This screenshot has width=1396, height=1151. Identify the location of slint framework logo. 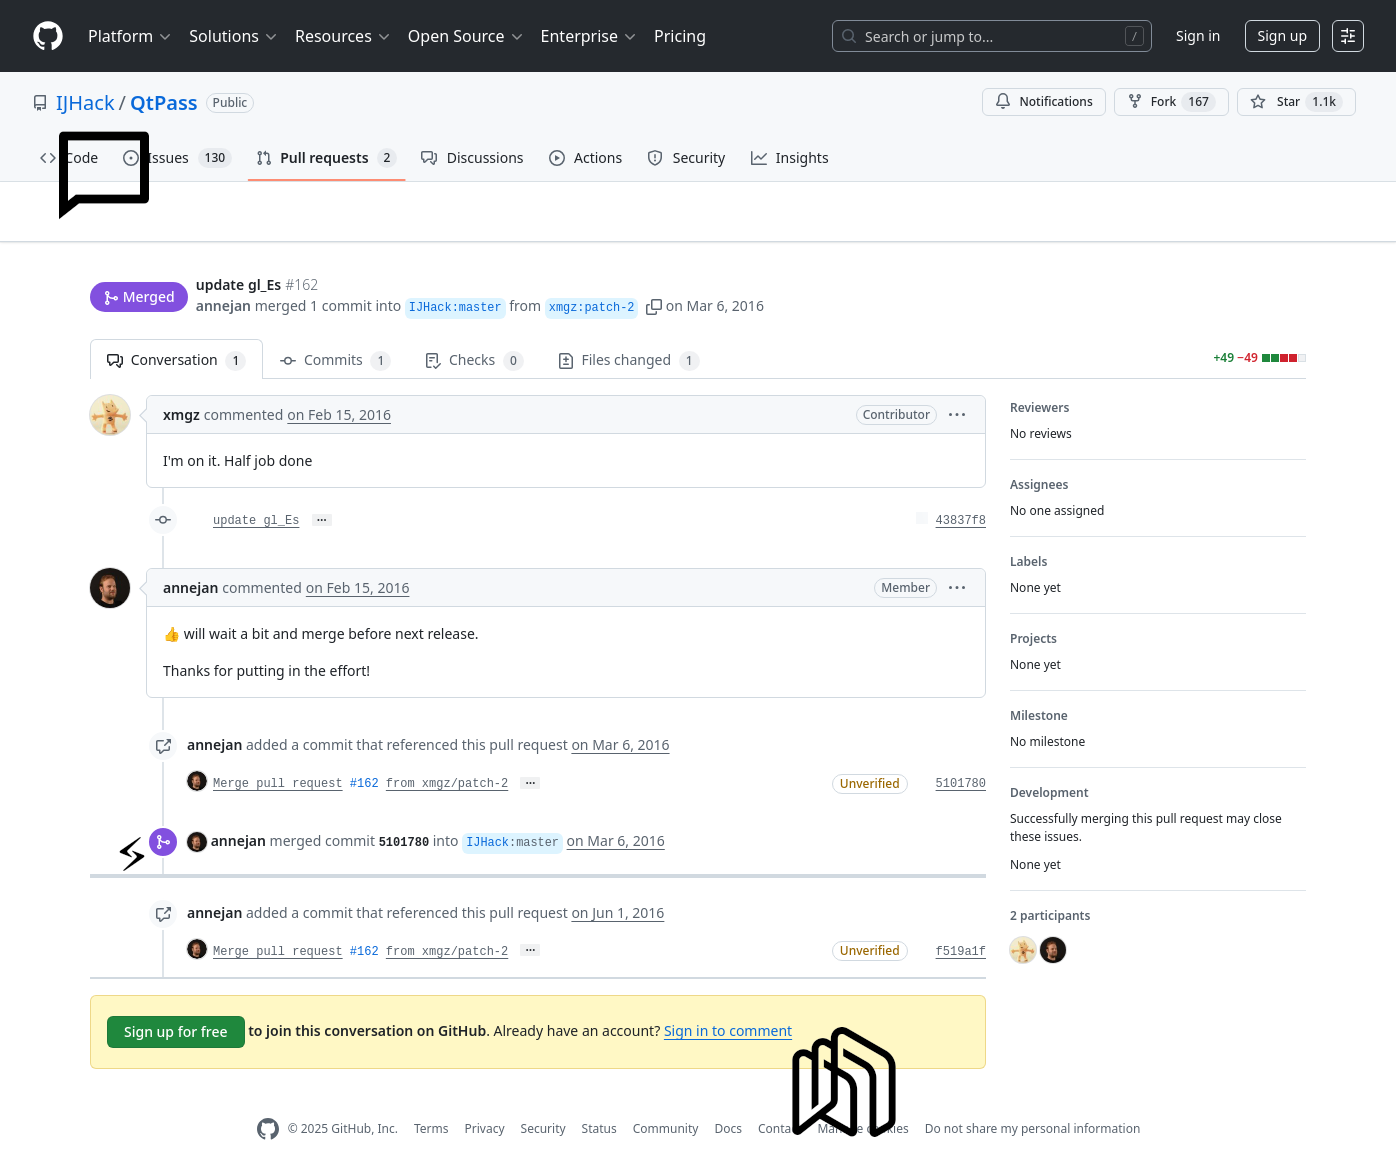
(132, 854).